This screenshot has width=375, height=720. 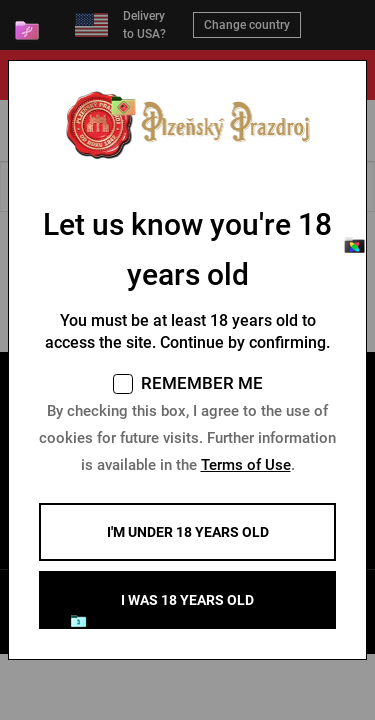 I want to click on folder containing haxe flixel game engine projects, so click(x=354, y=245).